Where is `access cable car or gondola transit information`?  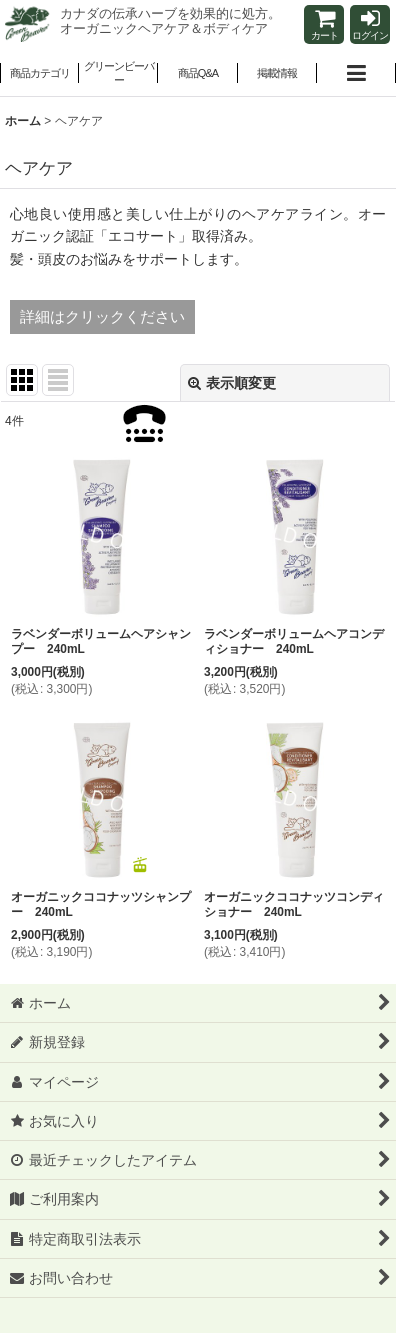
access cable car or gondola transit information is located at coordinates (140, 865).